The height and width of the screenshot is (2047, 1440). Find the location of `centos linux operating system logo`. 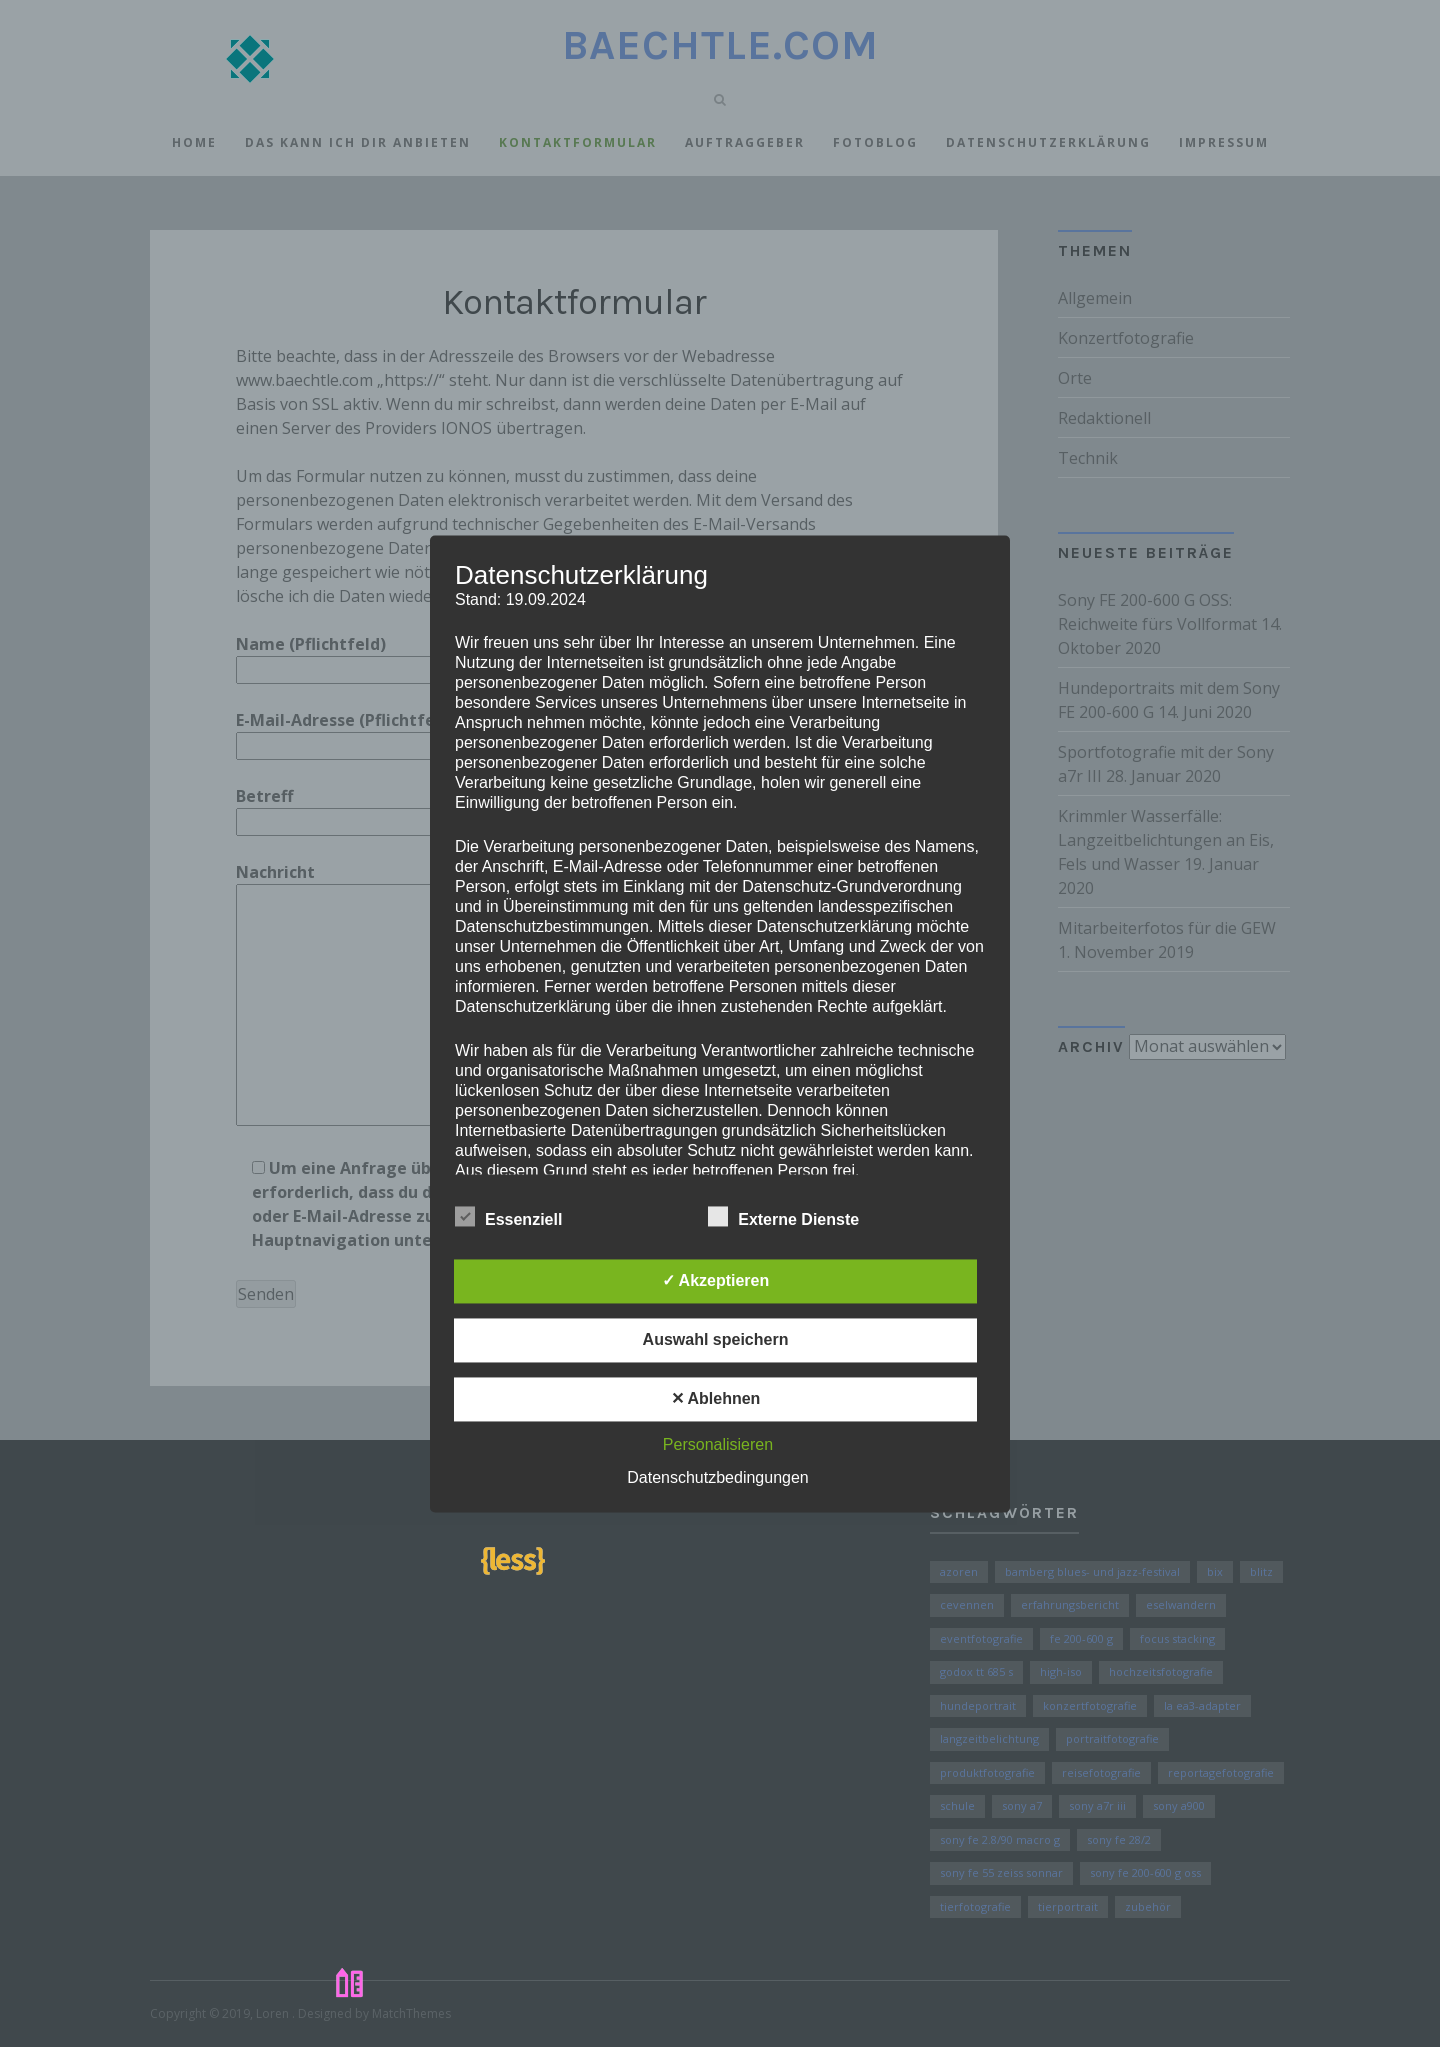

centos linux operating system logo is located at coordinates (250, 59).